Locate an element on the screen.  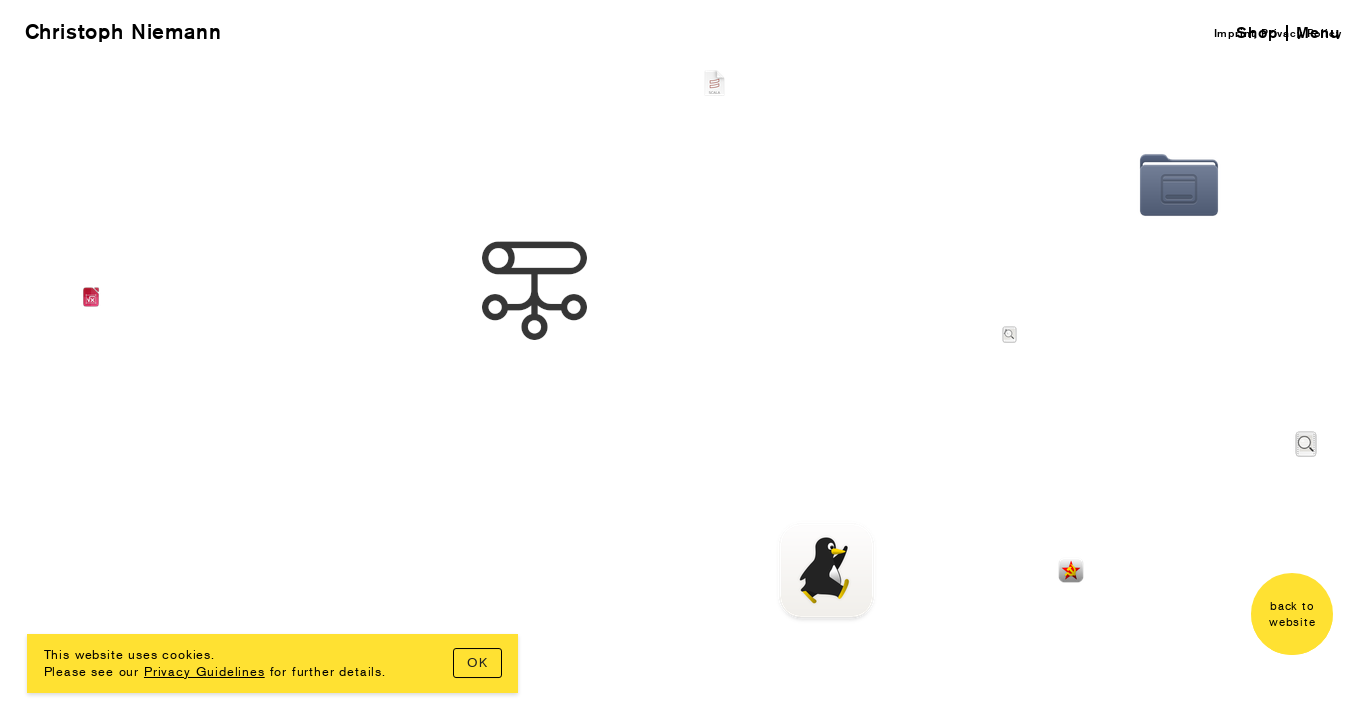
open desktop folder is located at coordinates (1179, 185).